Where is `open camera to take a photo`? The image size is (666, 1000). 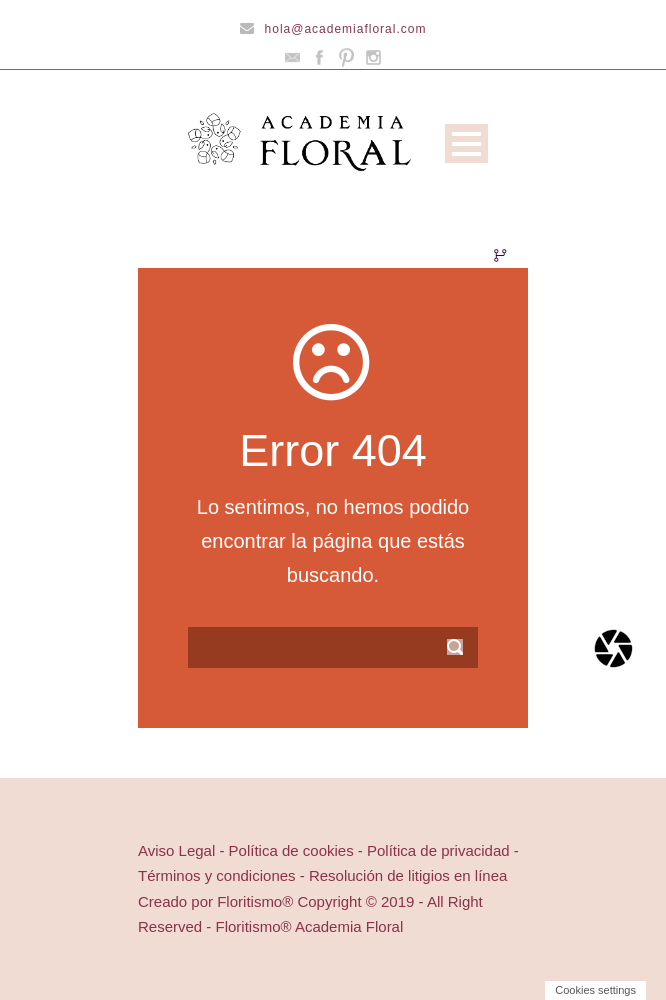 open camera to take a photo is located at coordinates (613, 648).